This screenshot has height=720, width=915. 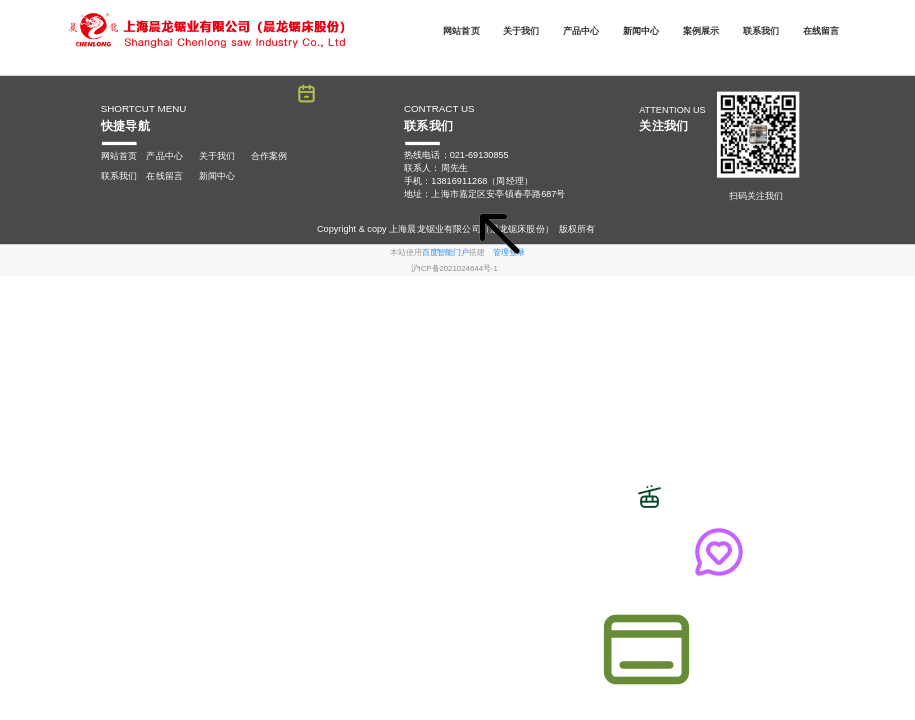 What do you see at coordinates (649, 496) in the screenshot?
I see `access cable car or gondola transit options` at bounding box center [649, 496].